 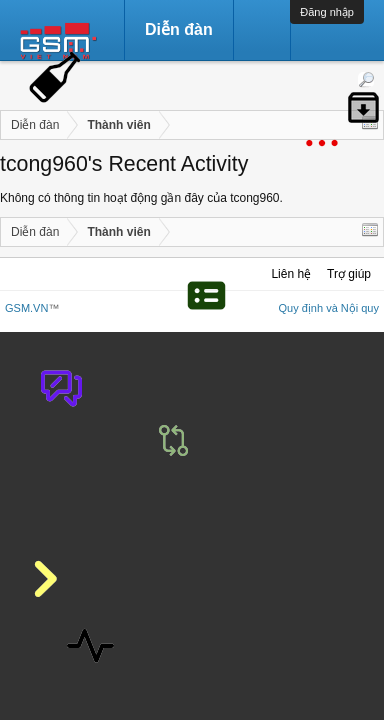 I want to click on compare branches or commits in version control, so click(x=173, y=439).